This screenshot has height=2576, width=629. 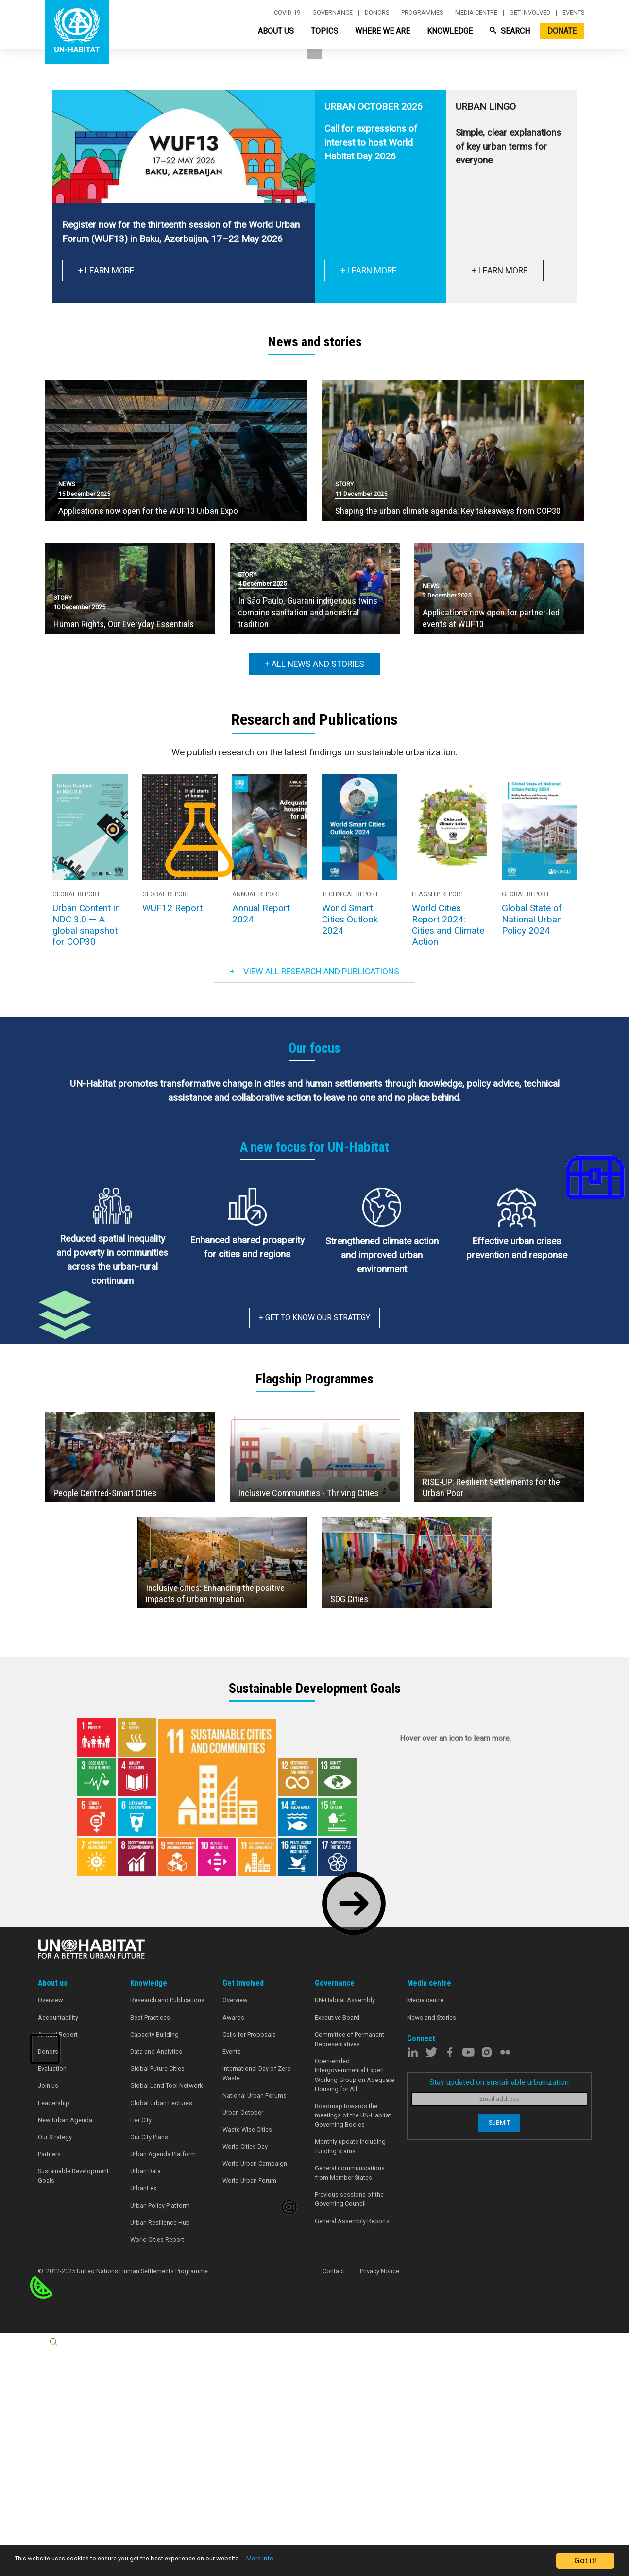 What do you see at coordinates (595, 1178) in the screenshot?
I see `access rewards or collected items` at bounding box center [595, 1178].